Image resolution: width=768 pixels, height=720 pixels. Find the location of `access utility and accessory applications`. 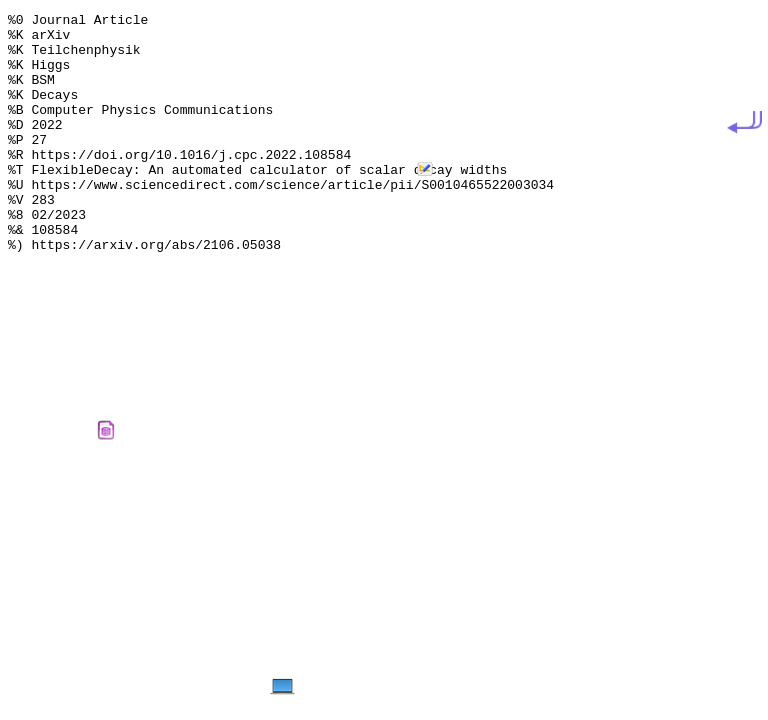

access utility and accessory applications is located at coordinates (425, 169).